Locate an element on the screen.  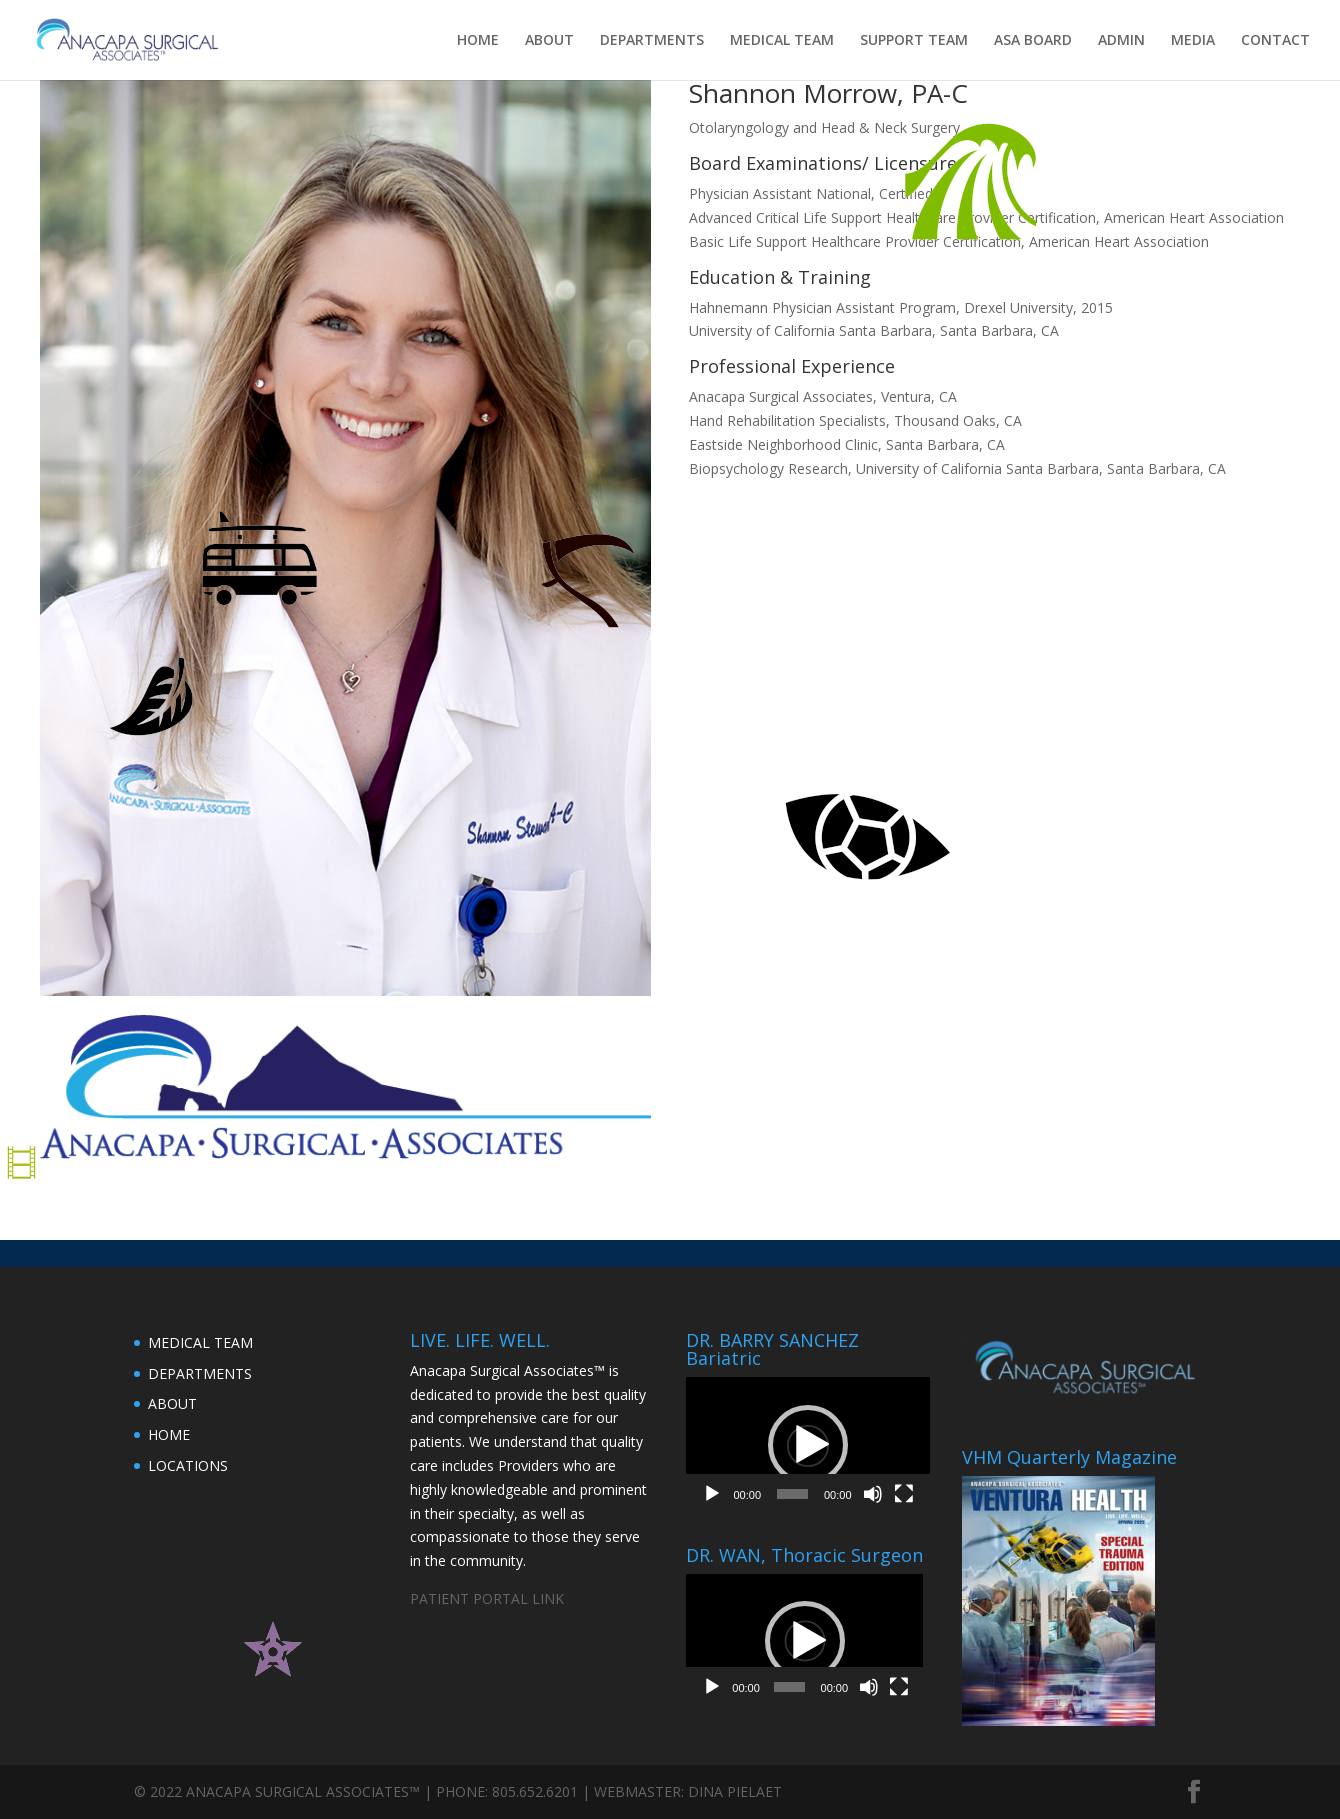
select the scythe weapon or tool is located at coordinates (588, 580).